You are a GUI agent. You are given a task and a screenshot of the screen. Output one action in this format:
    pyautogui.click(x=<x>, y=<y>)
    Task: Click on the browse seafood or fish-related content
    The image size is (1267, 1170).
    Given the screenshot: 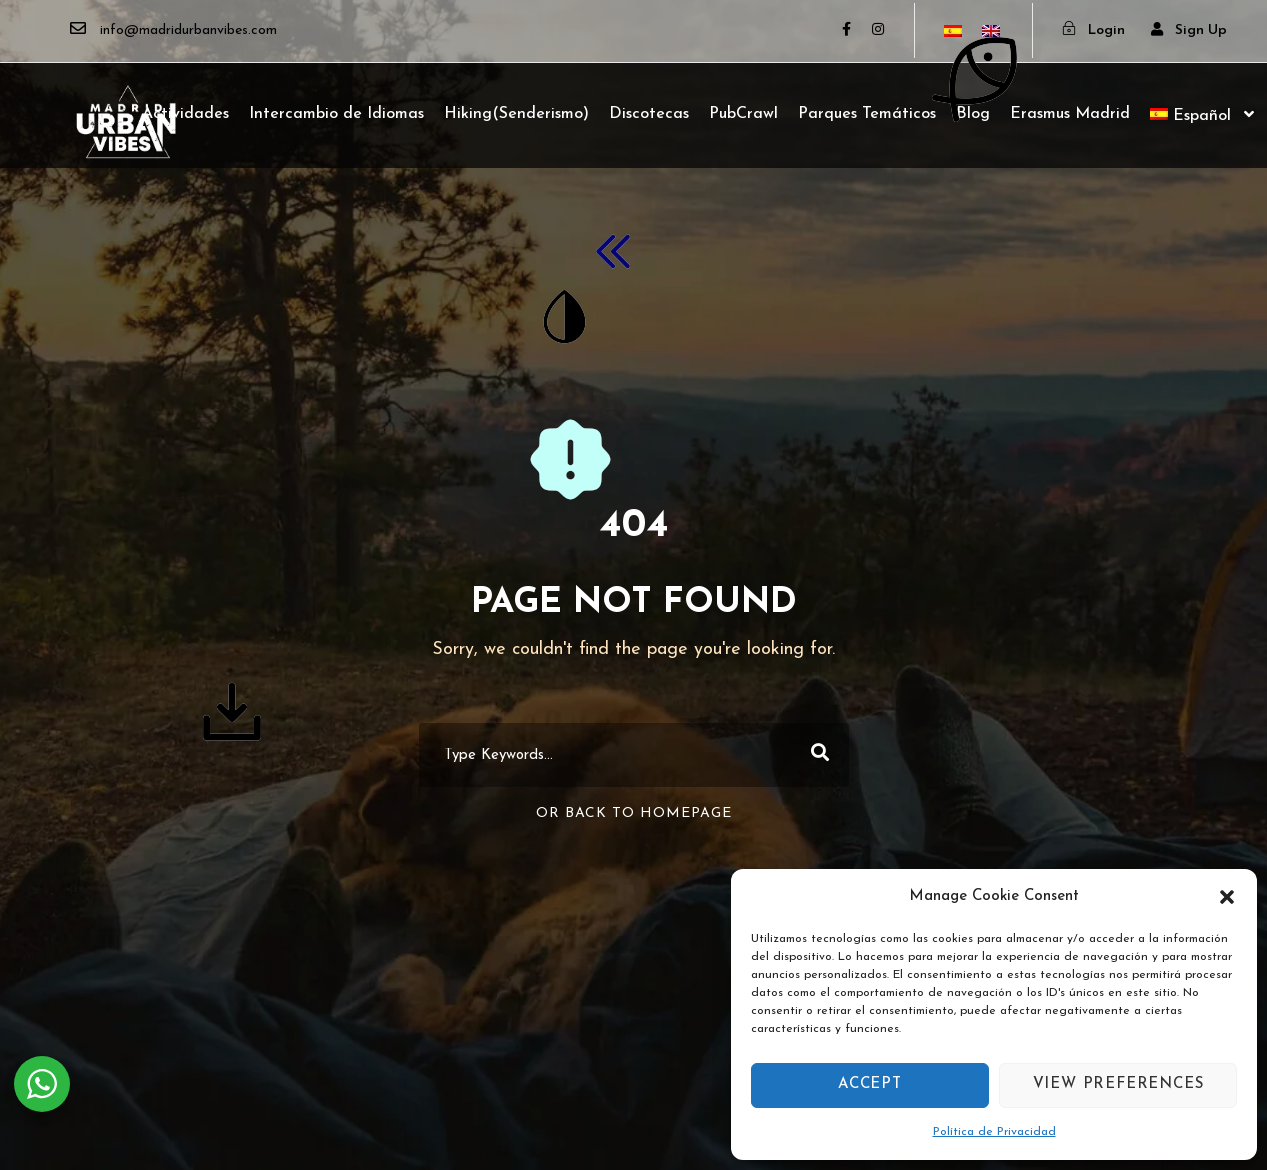 What is the action you would take?
    pyautogui.click(x=977, y=76)
    